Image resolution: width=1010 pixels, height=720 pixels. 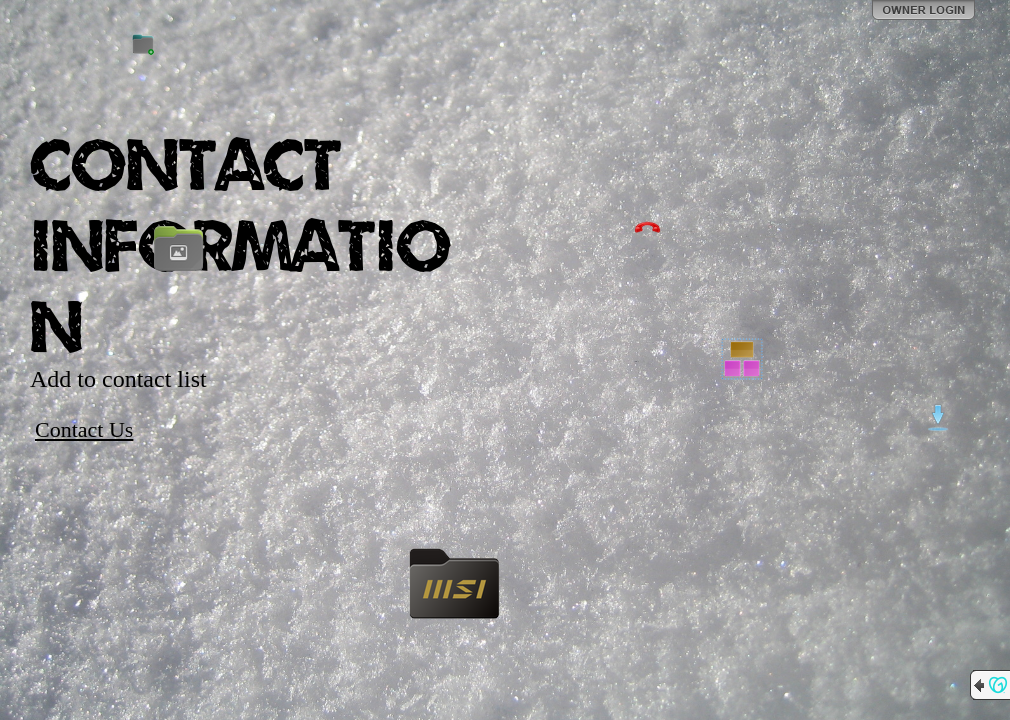 I want to click on select all items in the current view, so click(x=742, y=359).